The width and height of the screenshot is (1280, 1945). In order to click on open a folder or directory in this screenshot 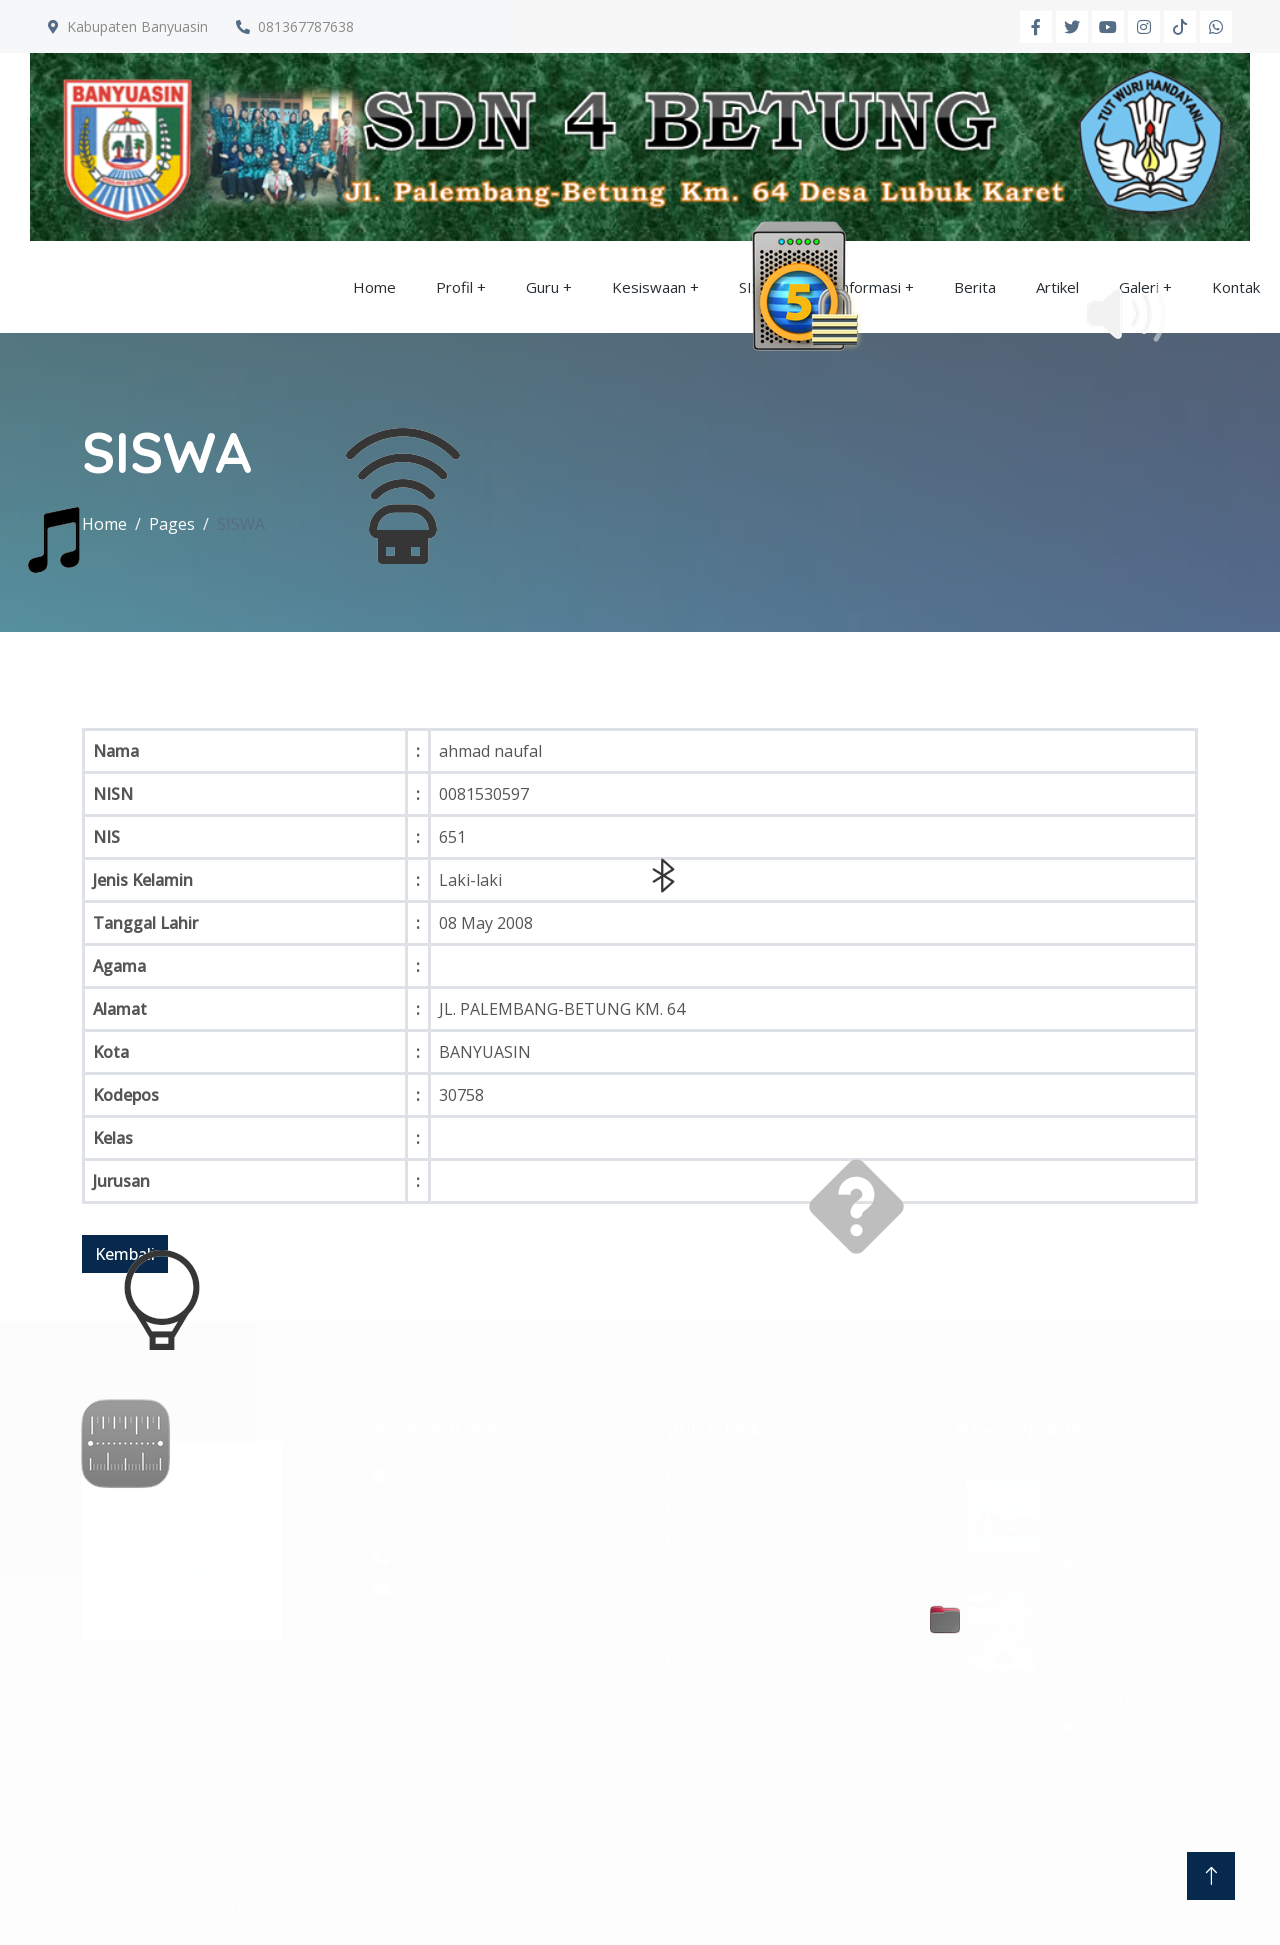, I will do `click(945, 1619)`.